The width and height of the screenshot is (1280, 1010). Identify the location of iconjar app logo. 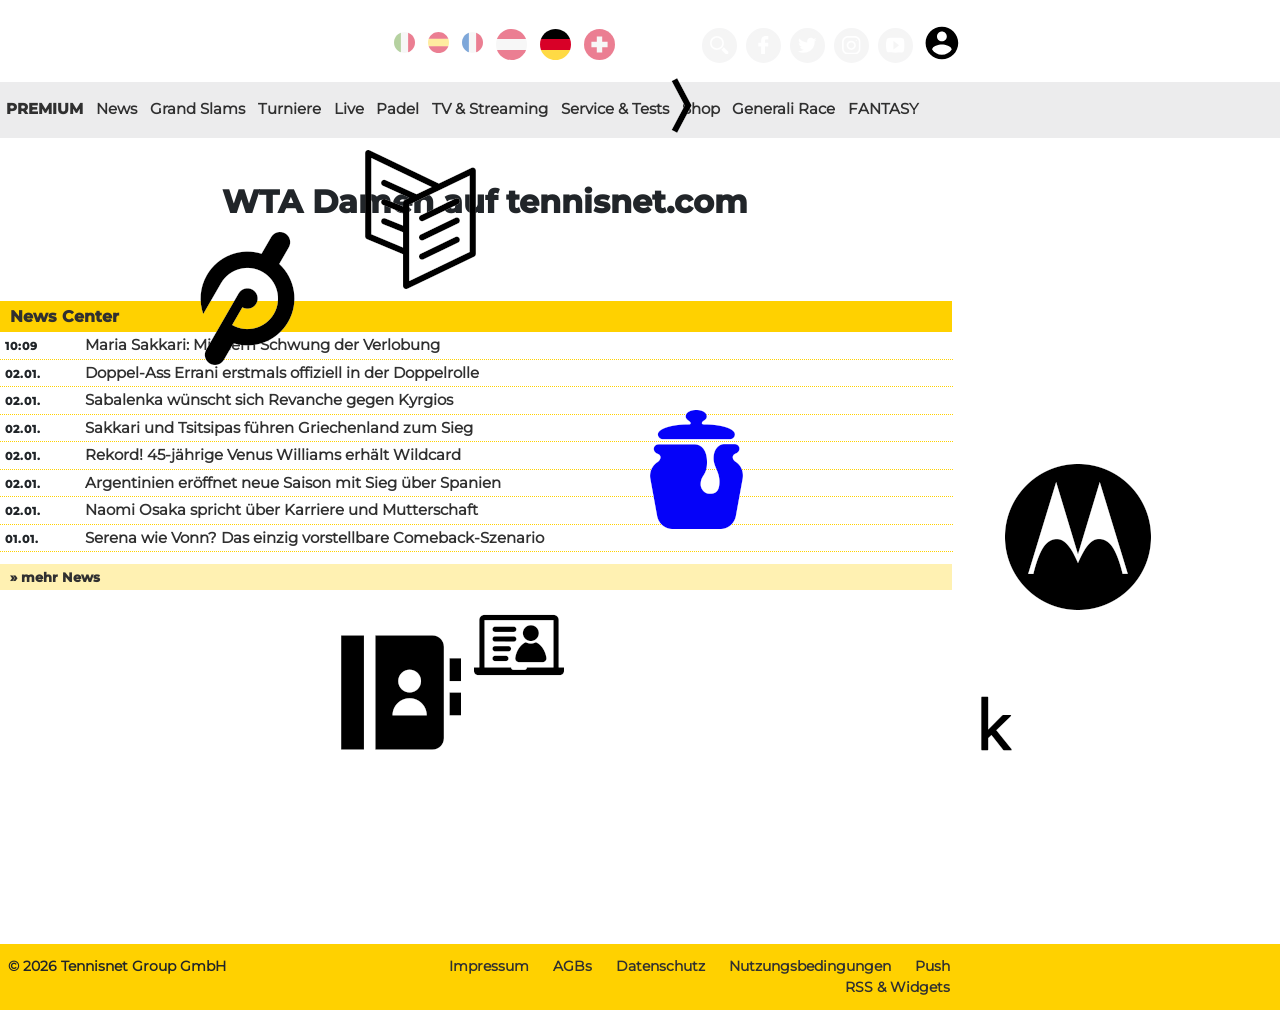
(696, 469).